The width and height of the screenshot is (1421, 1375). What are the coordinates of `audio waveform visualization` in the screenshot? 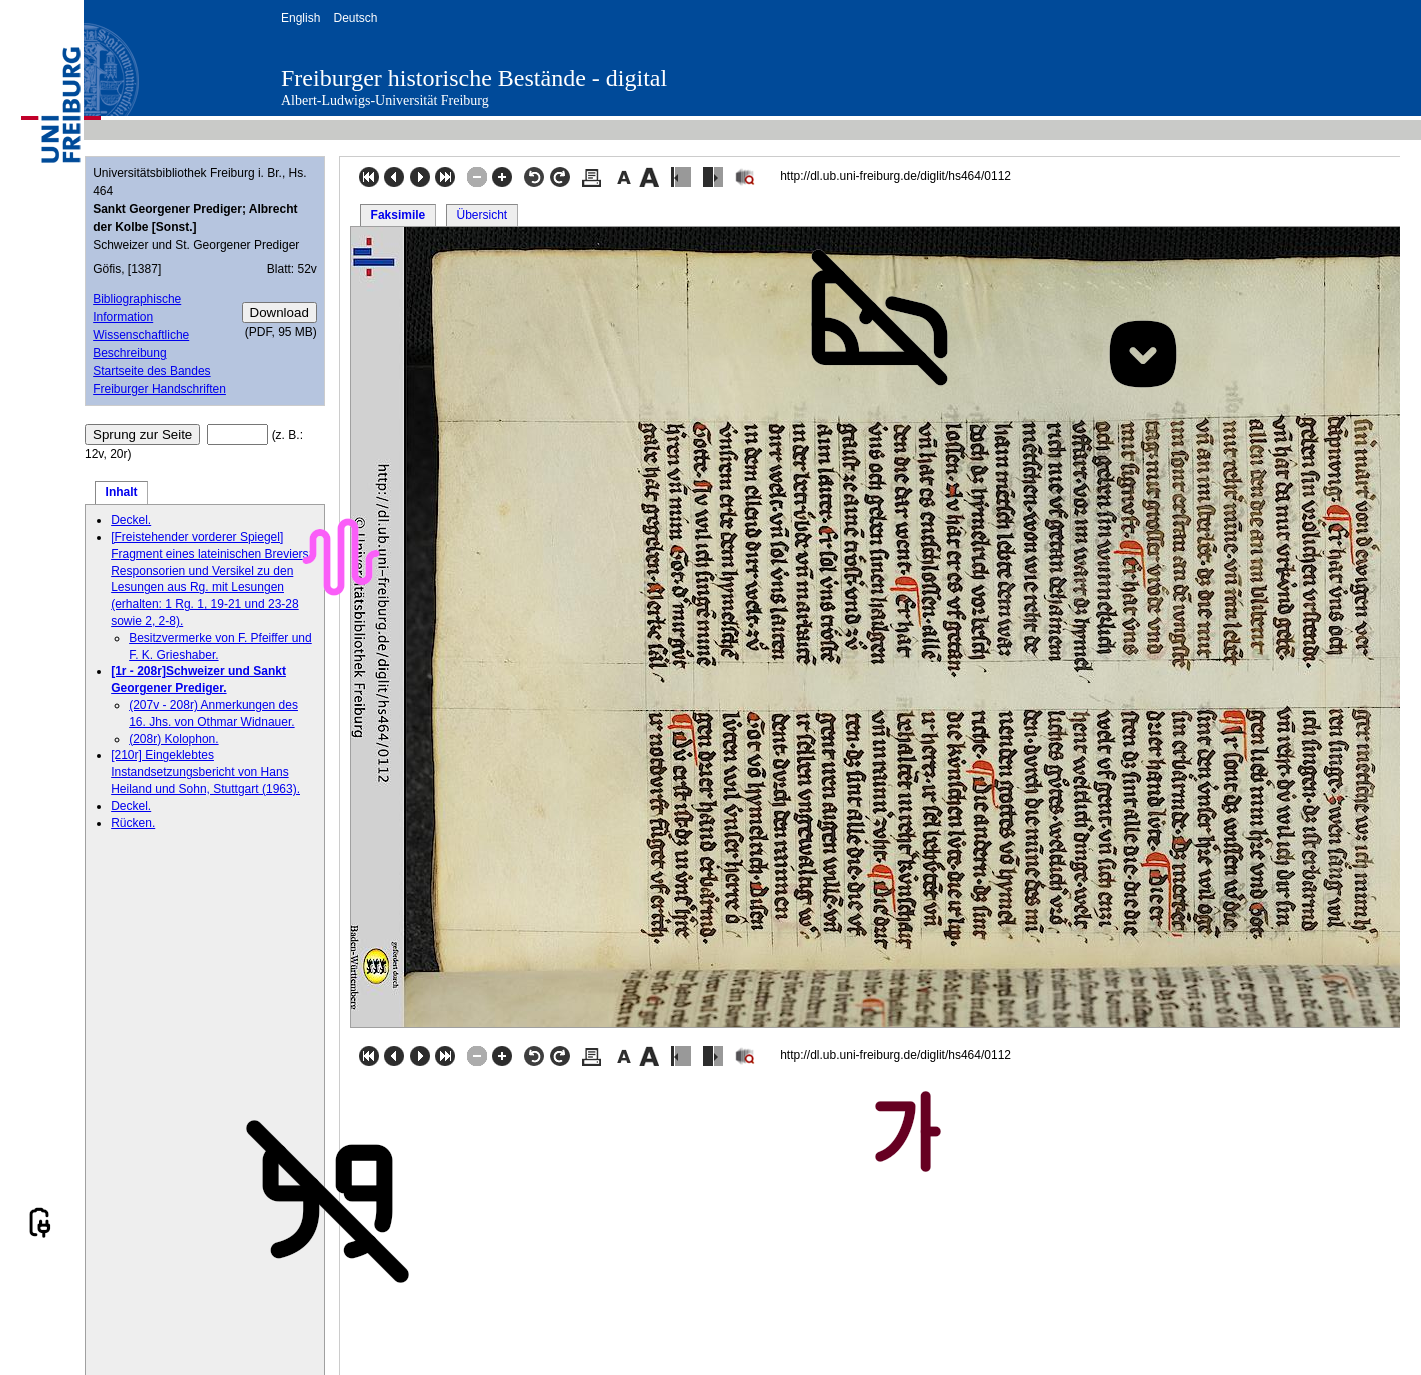 It's located at (341, 557).